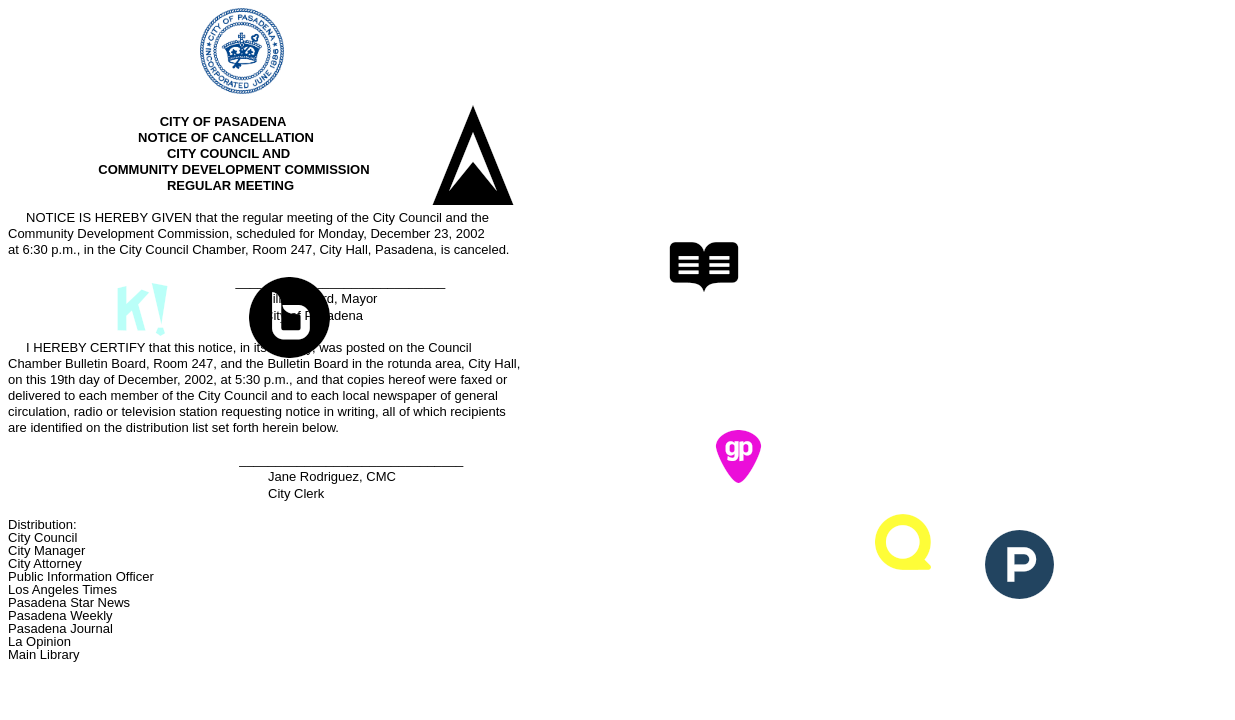  I want to click on open the Quora app, so click(903, 542).